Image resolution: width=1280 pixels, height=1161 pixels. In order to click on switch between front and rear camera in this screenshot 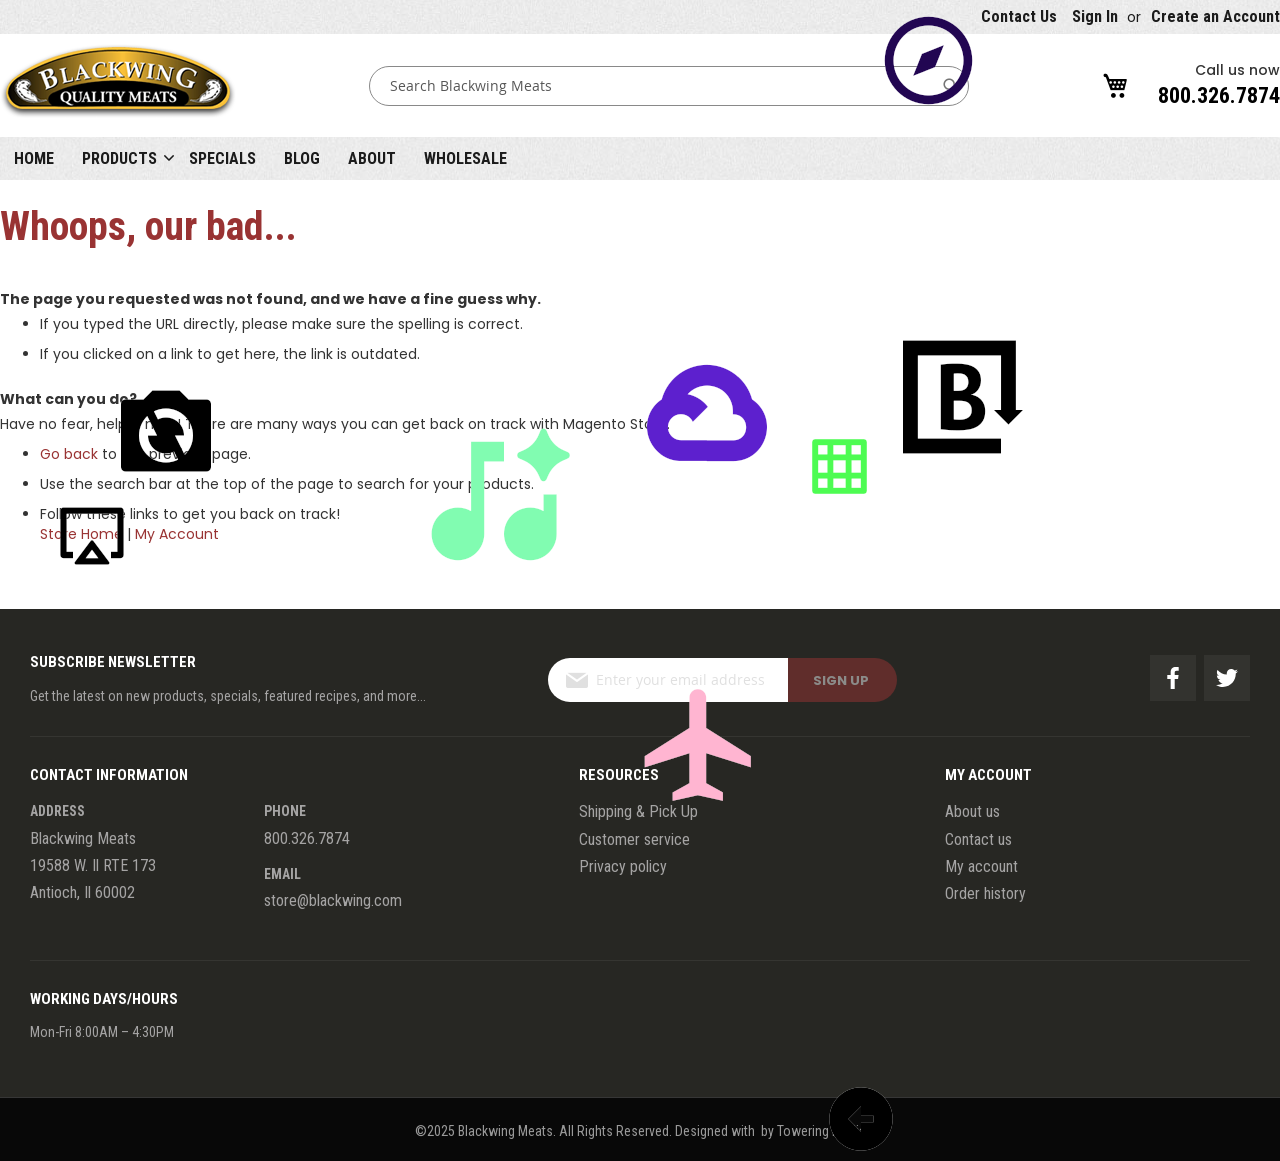, I will do `click(166, 431)`.